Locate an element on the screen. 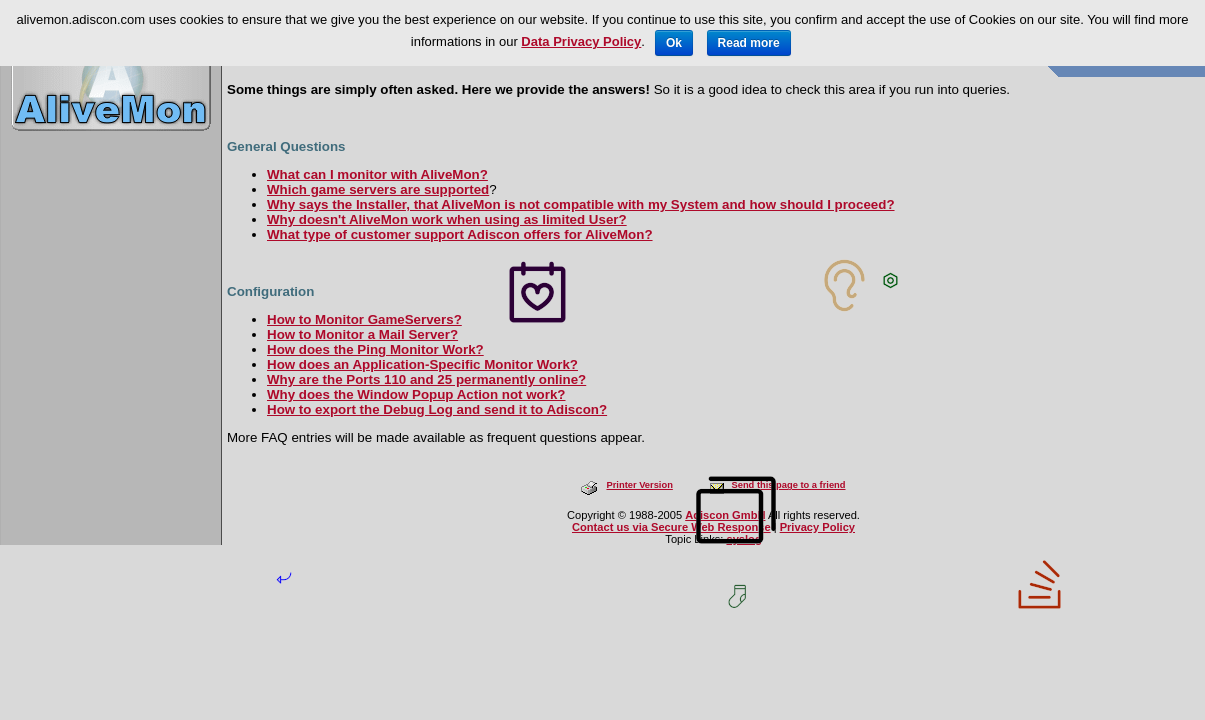 Image resolution: width=1205 pixels, height=720 pixels. browse clothing or apparel items is located at coordinates (738, 596).